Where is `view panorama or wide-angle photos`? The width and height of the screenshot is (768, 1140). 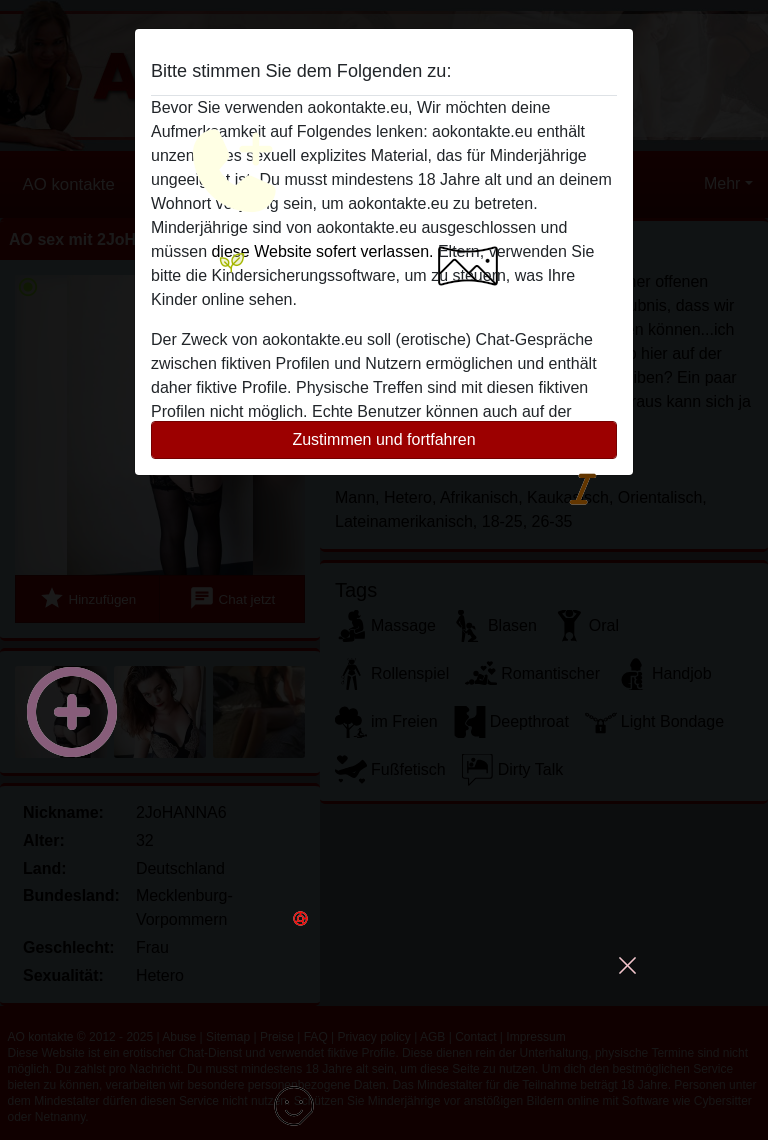
view panorama or wide-angle photos is located at coordinates (468, 266).